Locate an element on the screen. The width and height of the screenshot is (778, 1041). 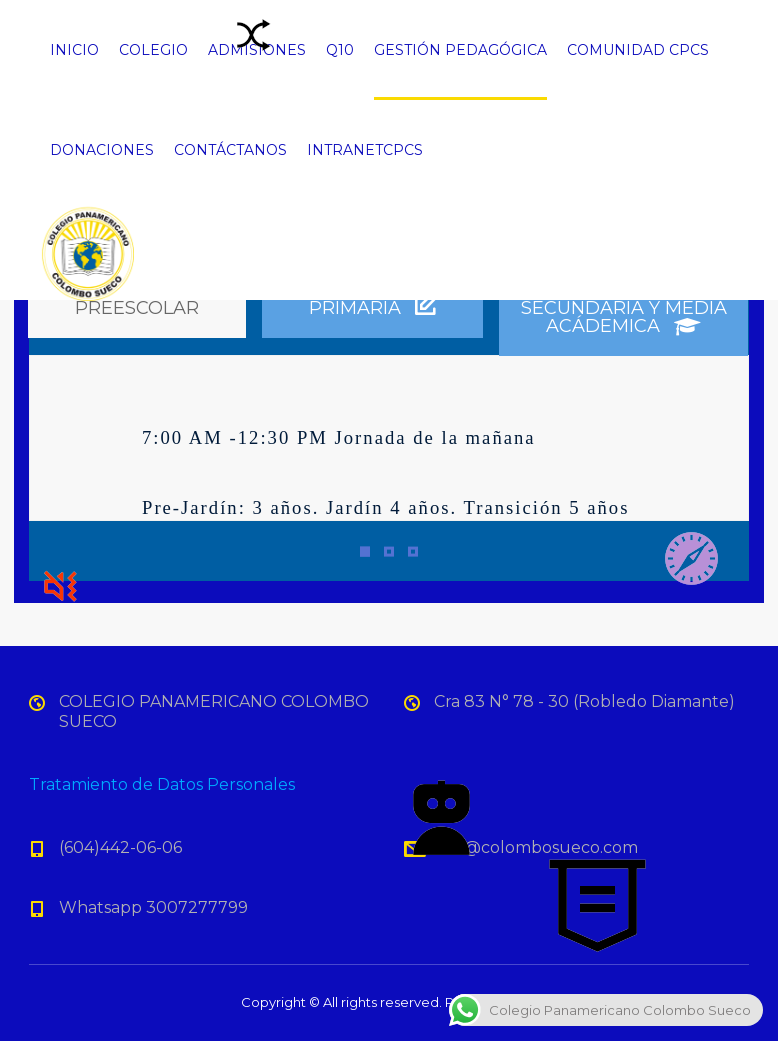
open Safari web browser is located at coordinates (691, 558).